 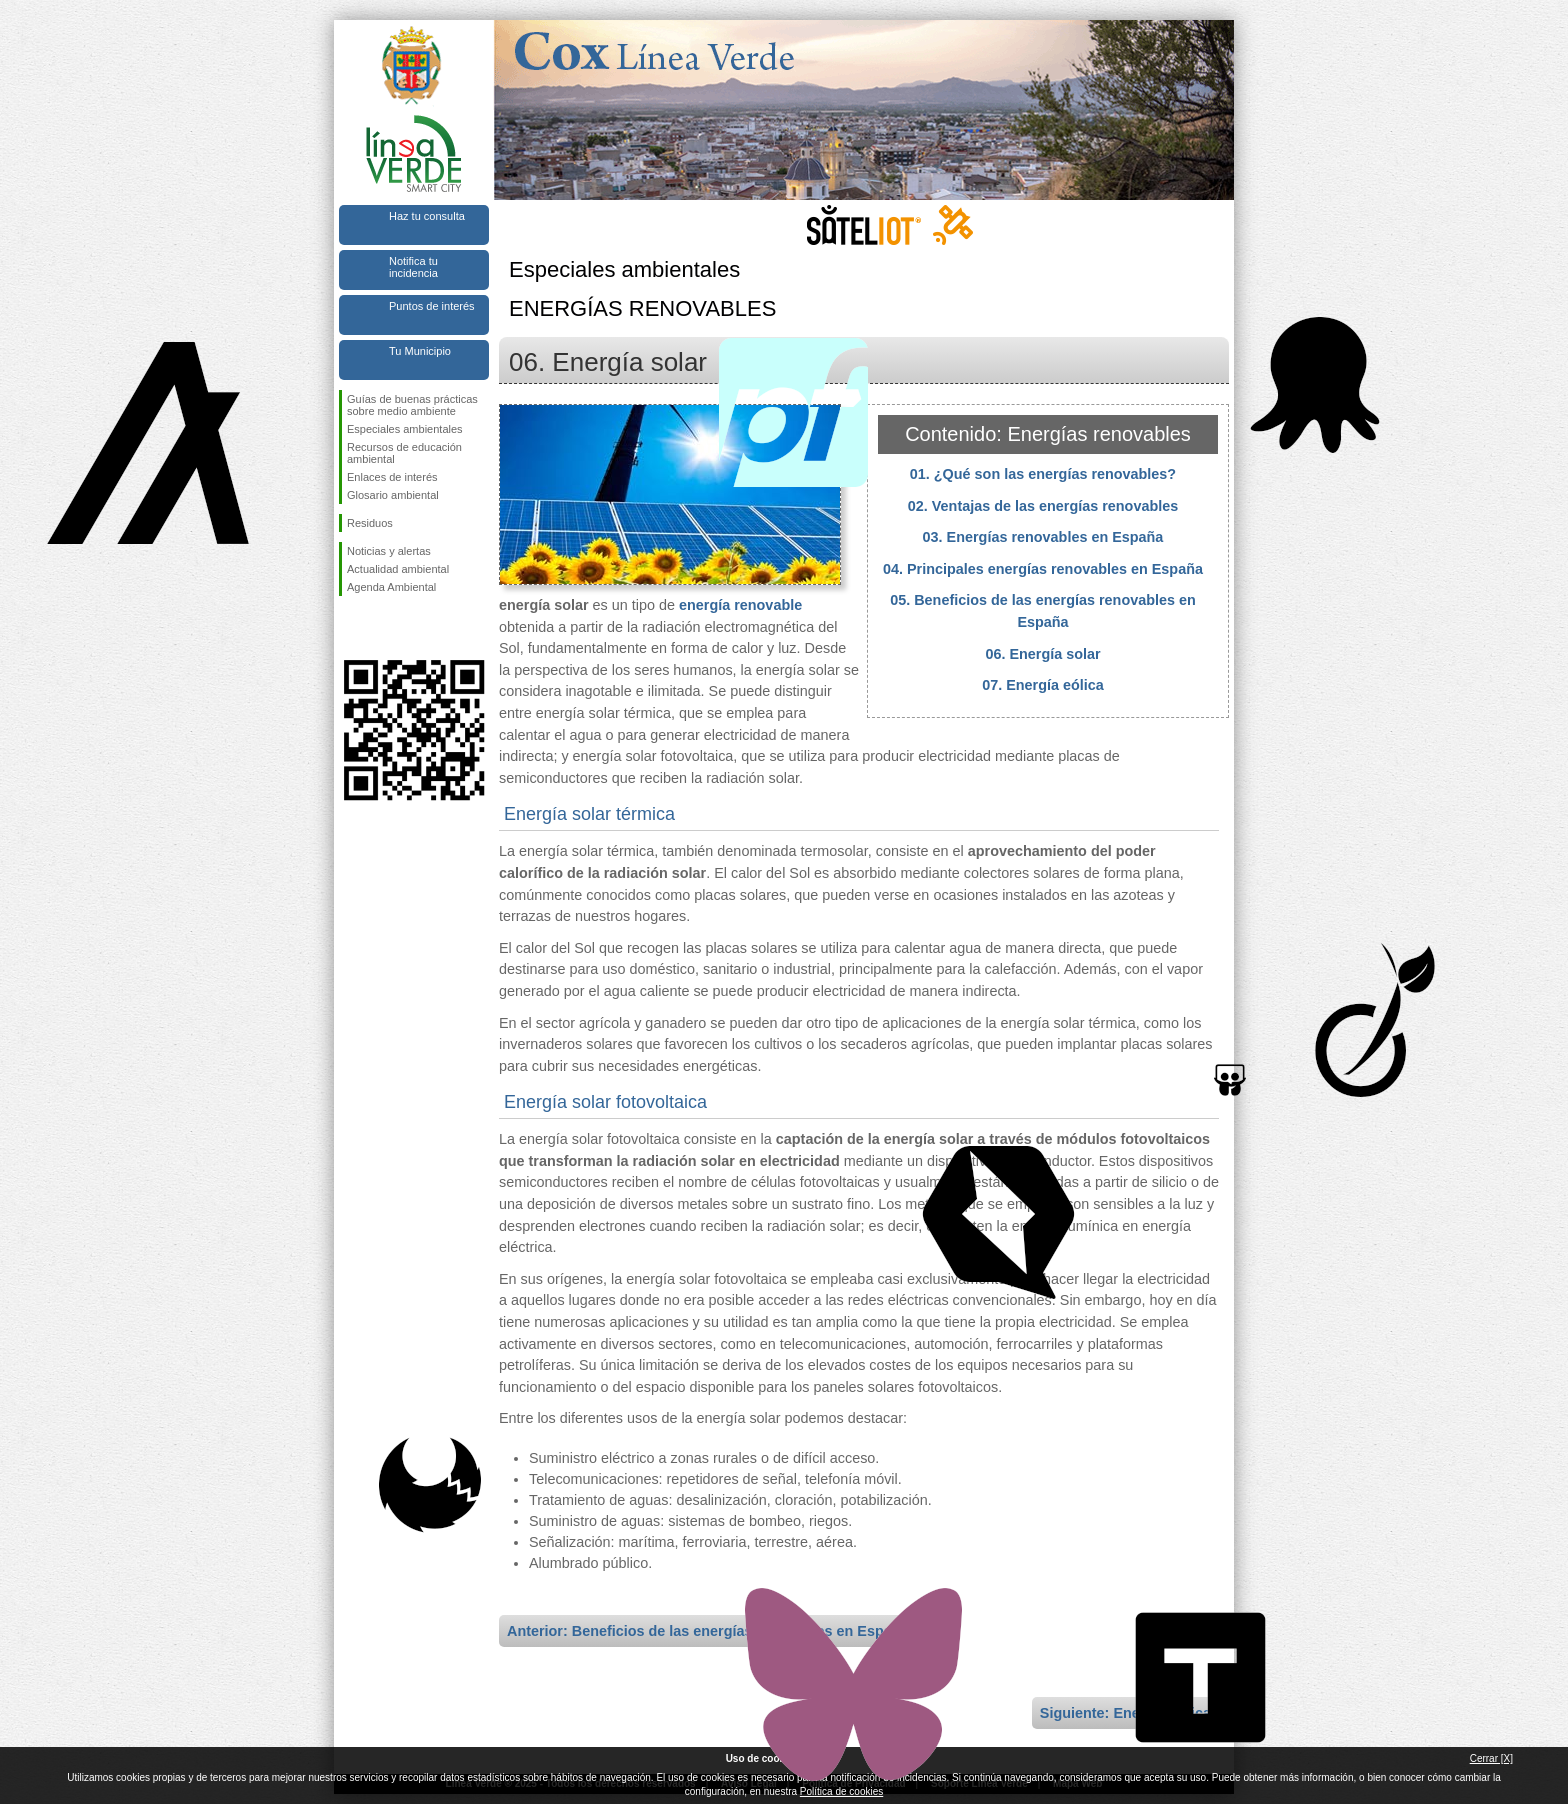 What do you see at coordinates (430, 1485) in the screenshot?
I see `apifox application logo` at bounding box center [430, 1485].